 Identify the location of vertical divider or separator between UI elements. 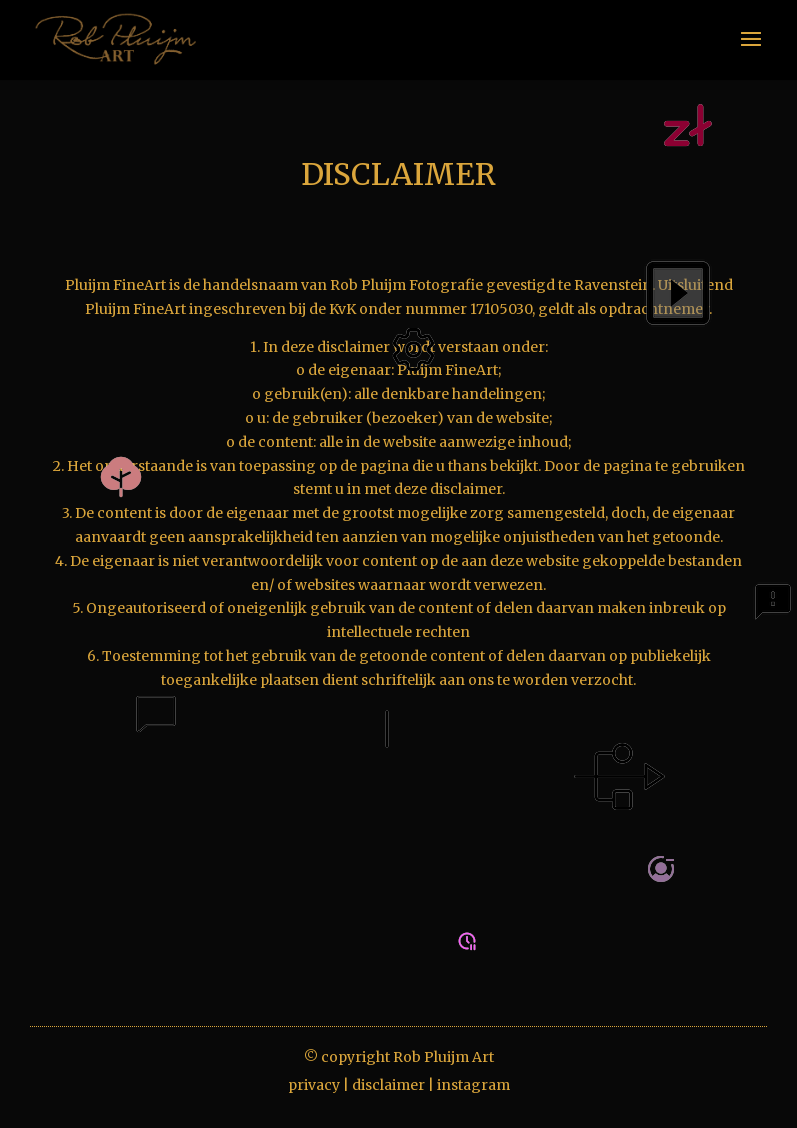
(387, 729).